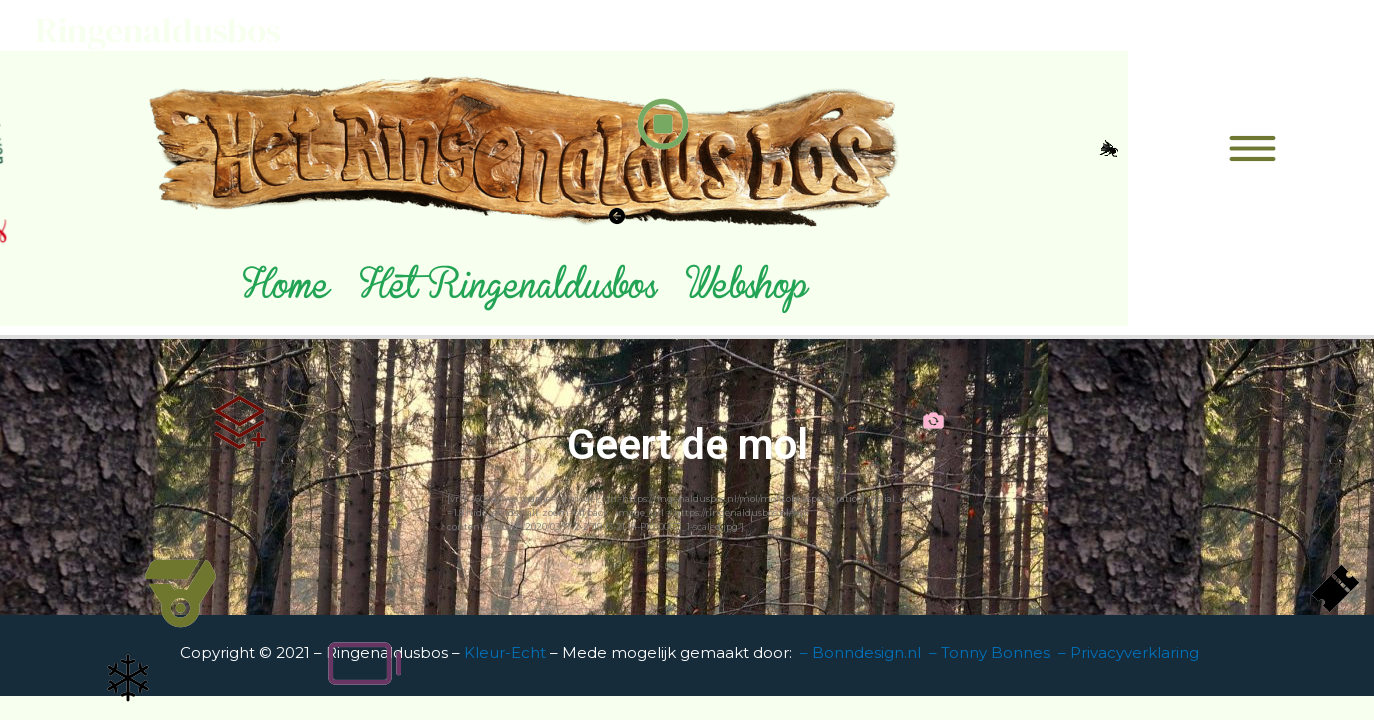  What do you see at coordinates (363, 663) in the screenshot?
I see `indicates battery is empty or depleted` at bounding box center [363, 663].